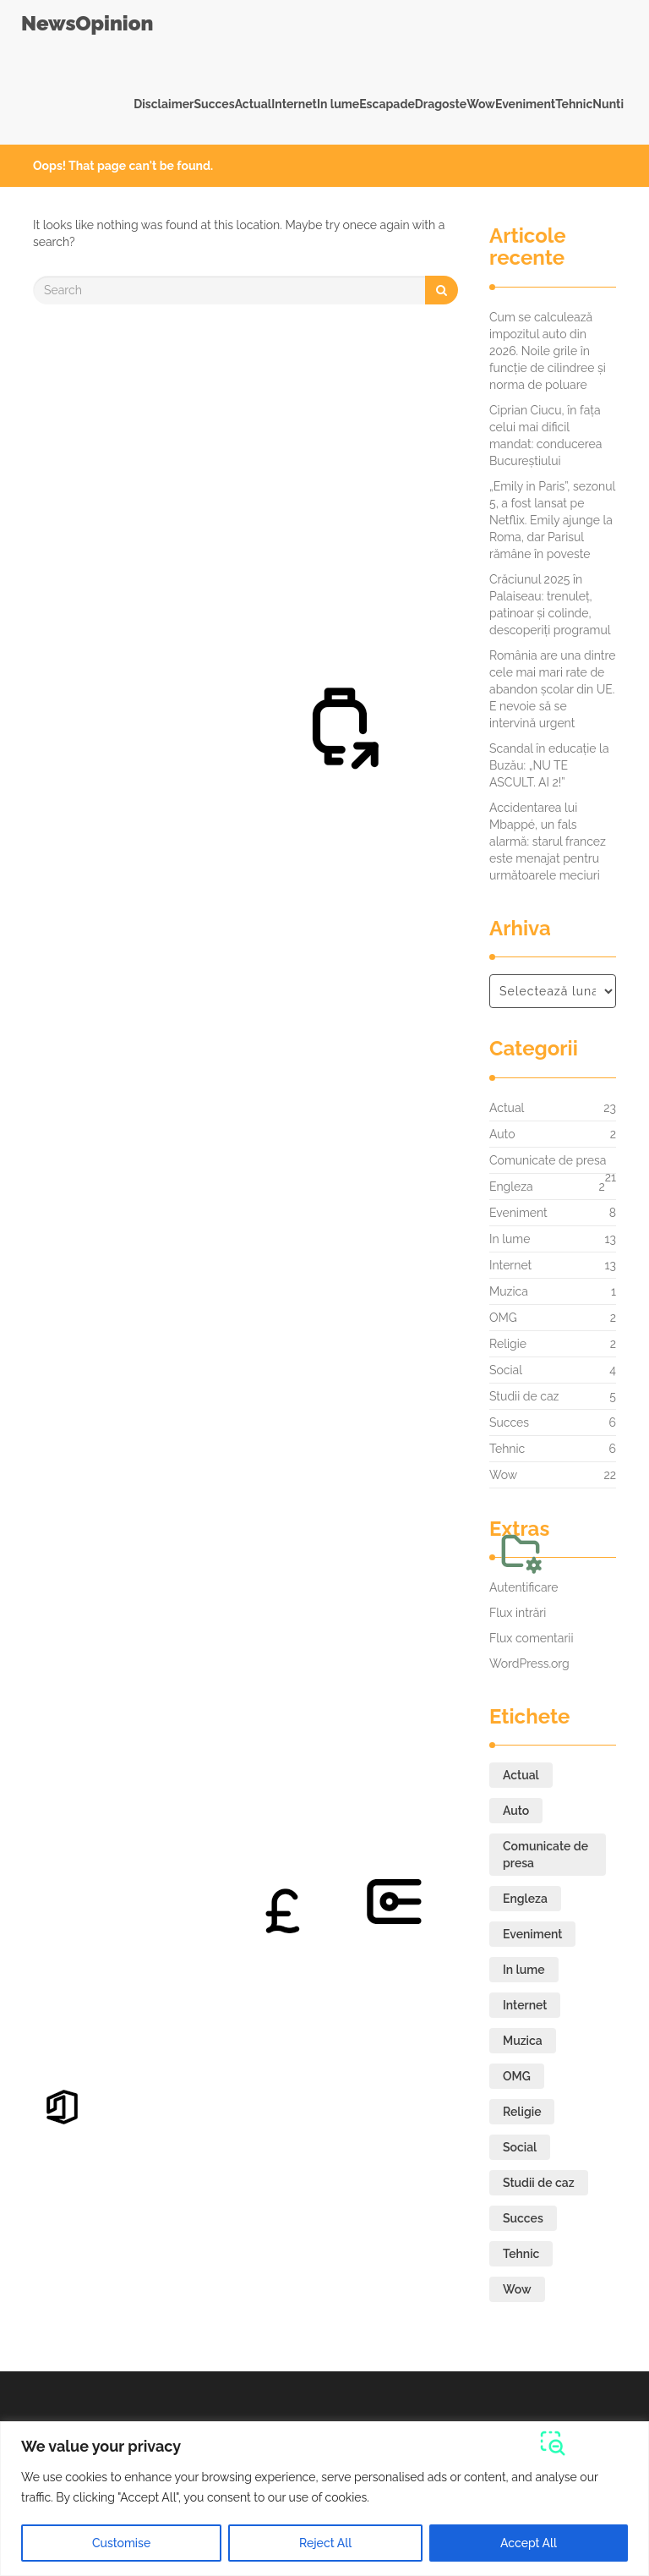  Describe the element at coordinates (552, 2442) in the screenshot. I see `zoom out of selected area` at that location.